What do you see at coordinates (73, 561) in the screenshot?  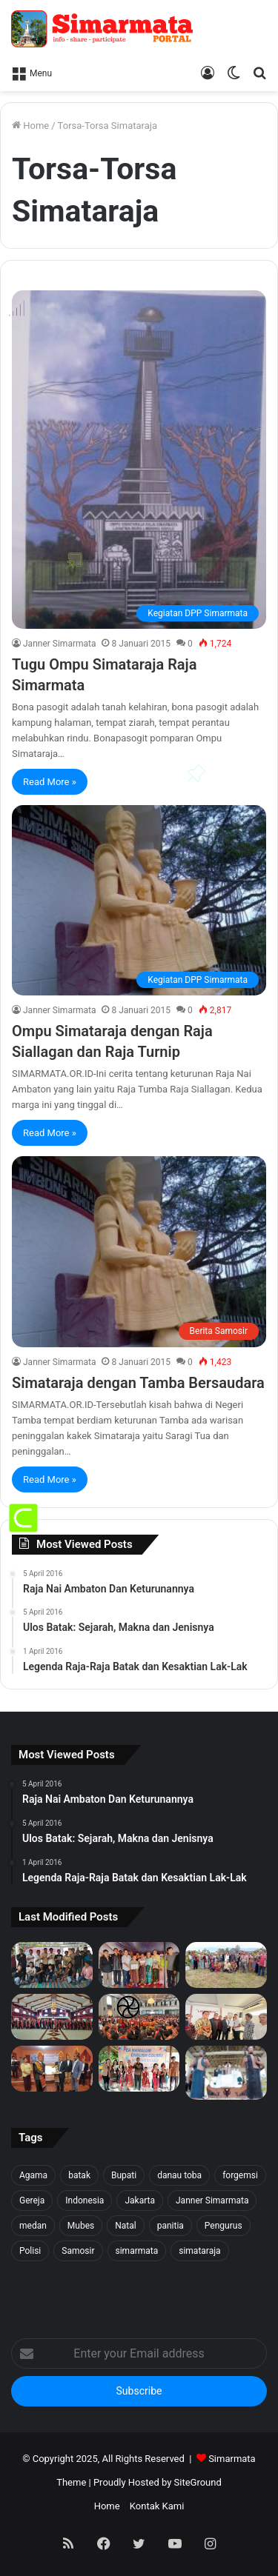 I see `import or bring content into a container` at bounding box center [73, 561].